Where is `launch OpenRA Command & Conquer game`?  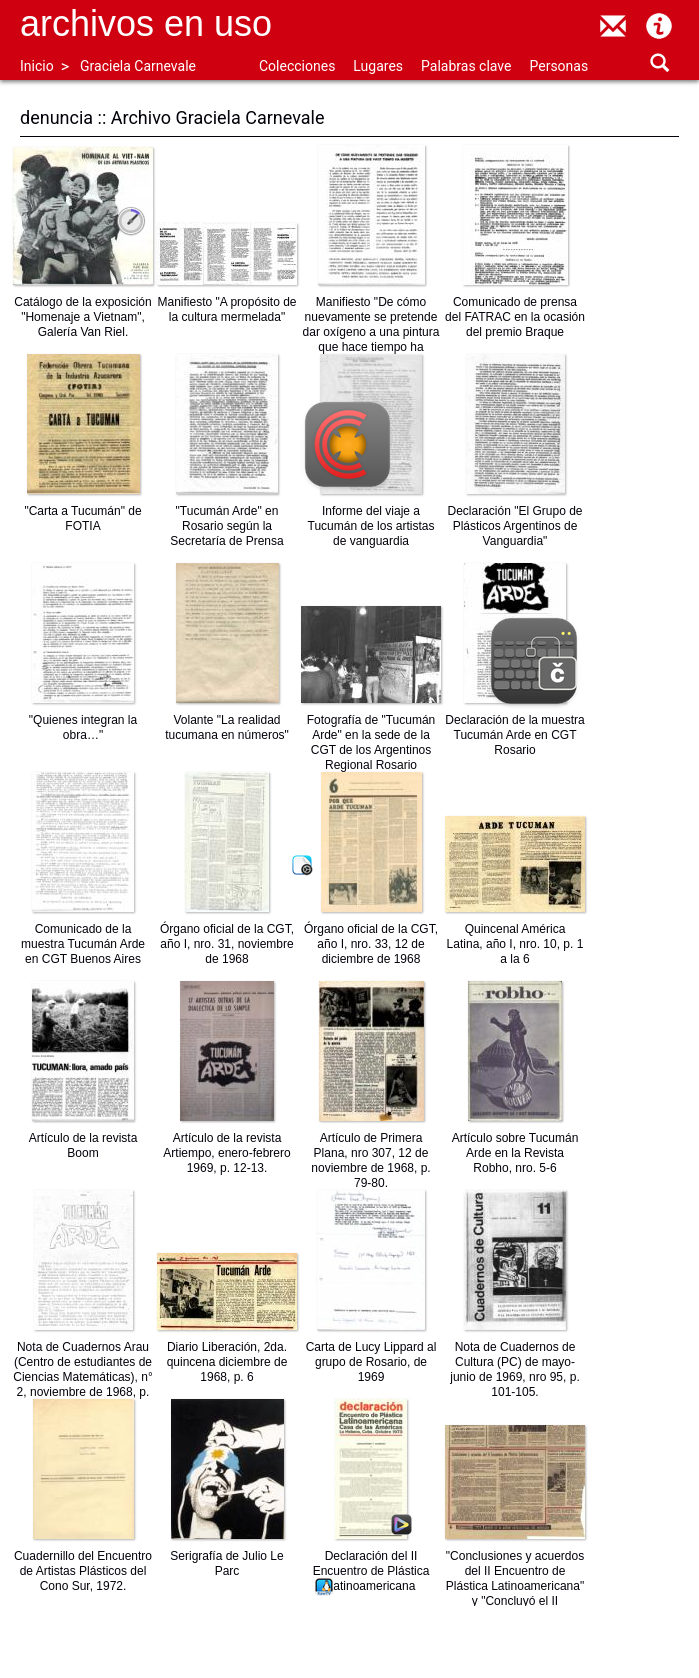 launch OpenRA Command & Conquer game is located at coordinates (347, 444).